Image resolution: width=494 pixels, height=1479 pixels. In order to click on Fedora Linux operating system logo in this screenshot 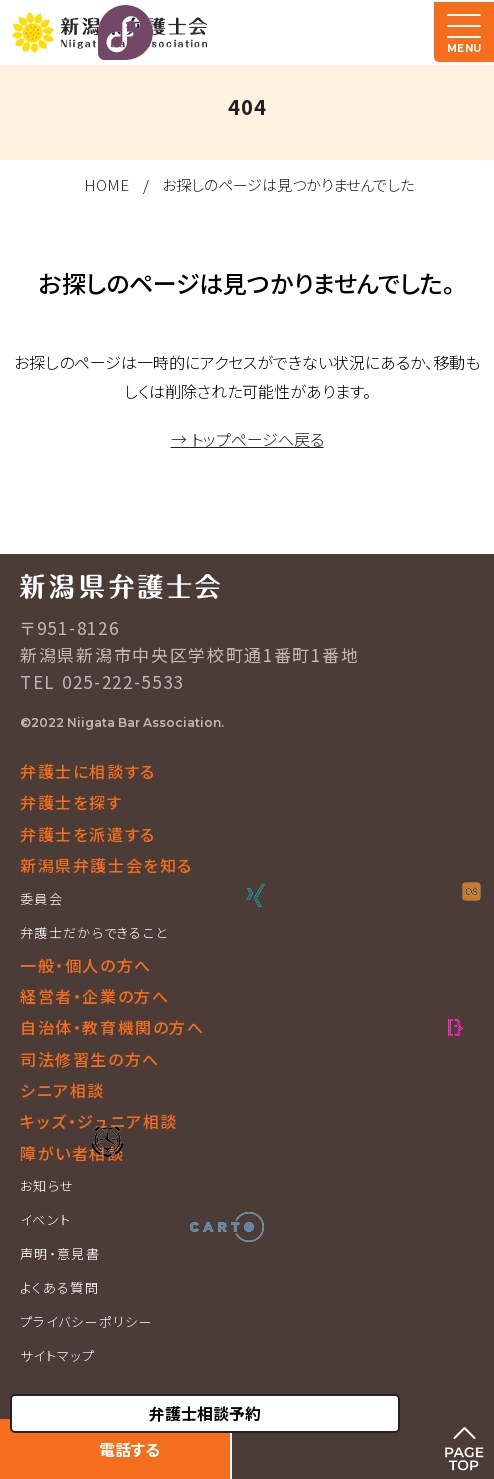, I will do `click(125, 32)`.